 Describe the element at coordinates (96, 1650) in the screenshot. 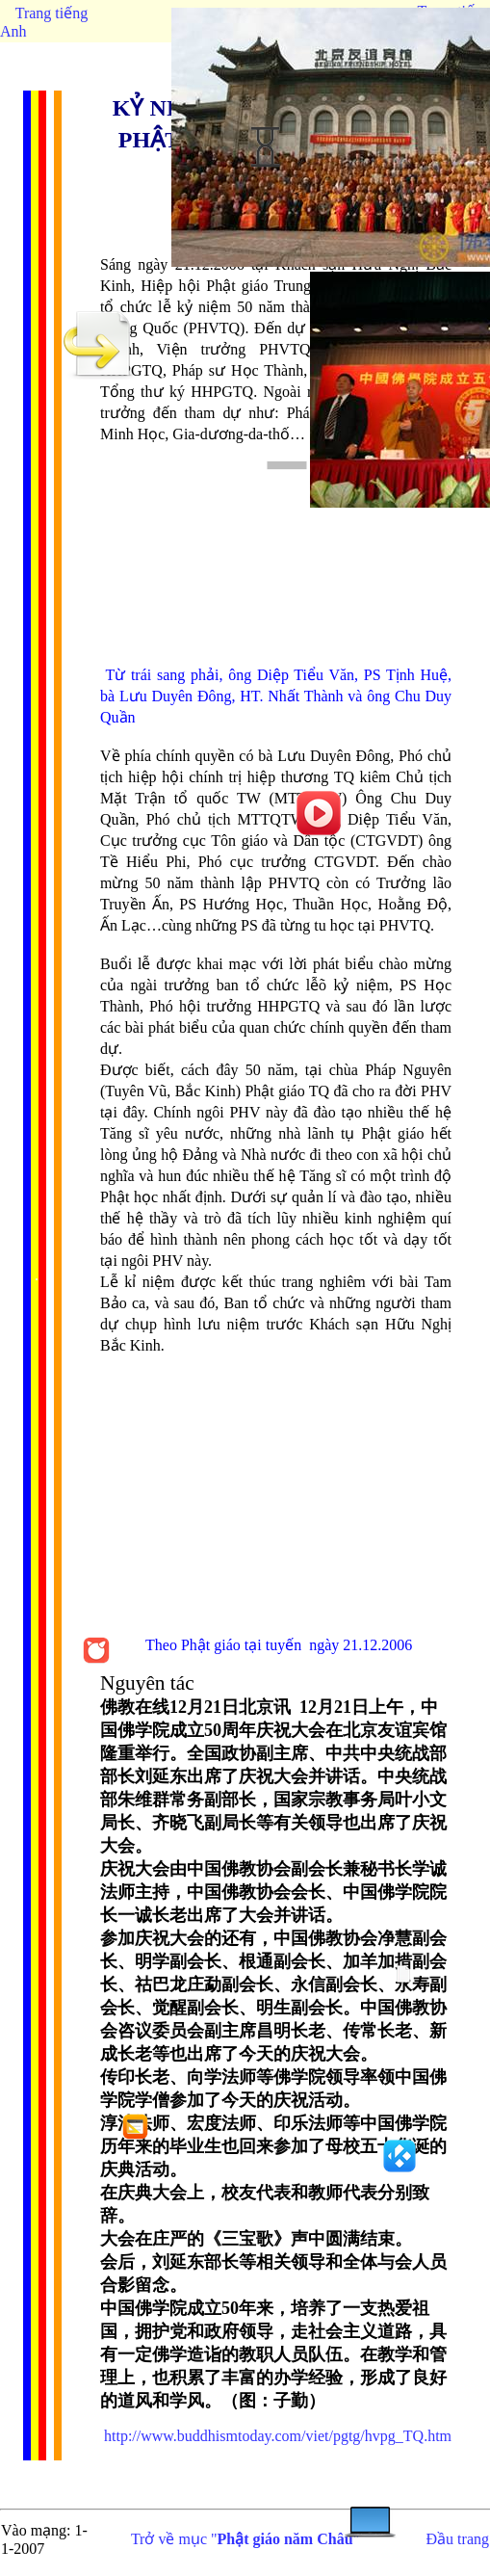

I see `open FreeBSD application` at that location.